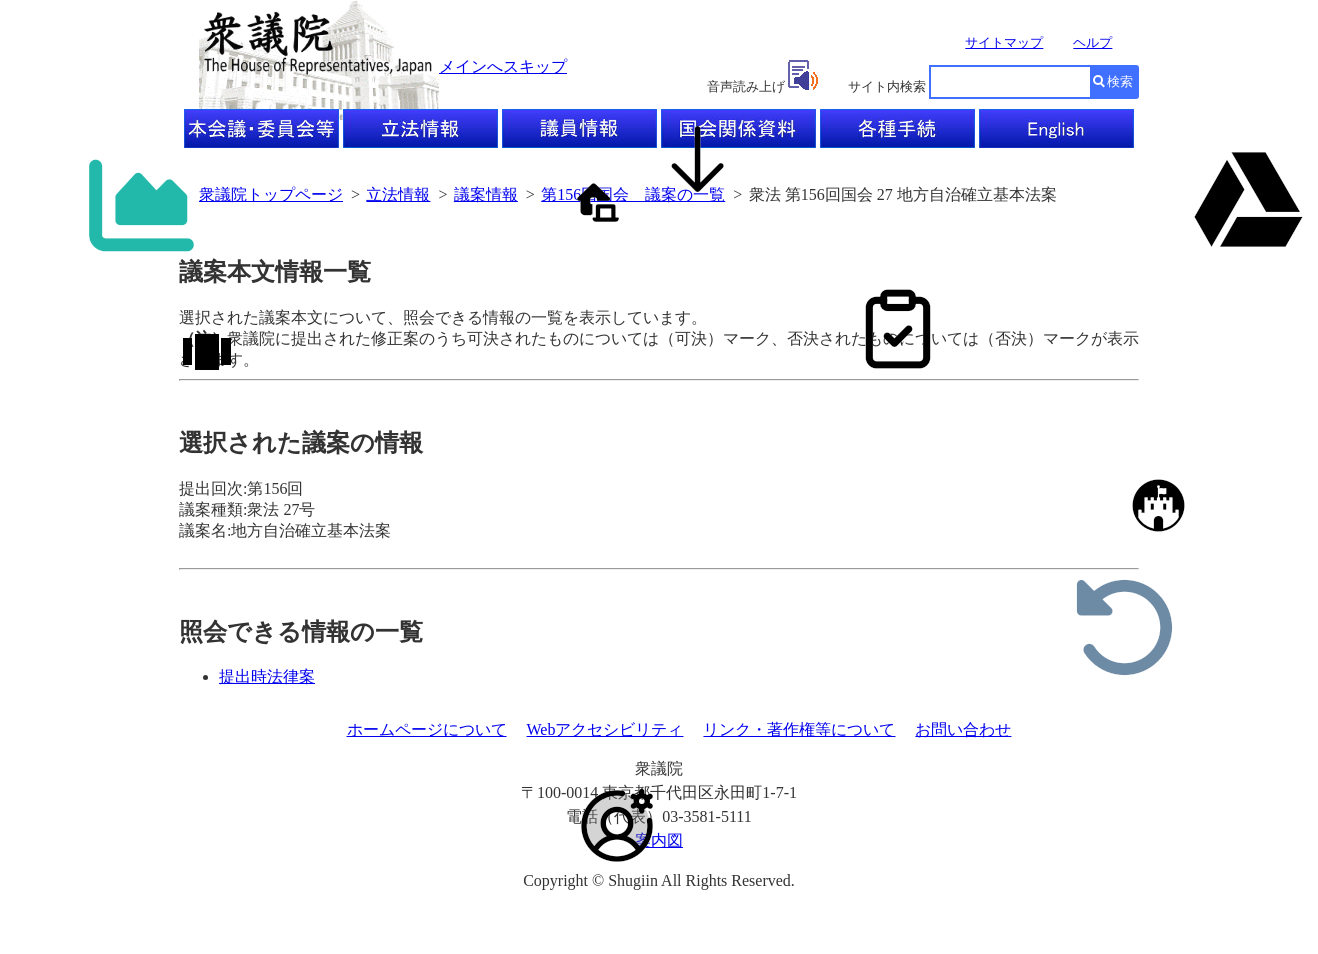  Describe the element at coordinates (1124, 627) in the screenshot. I see `undo last action` at that location.